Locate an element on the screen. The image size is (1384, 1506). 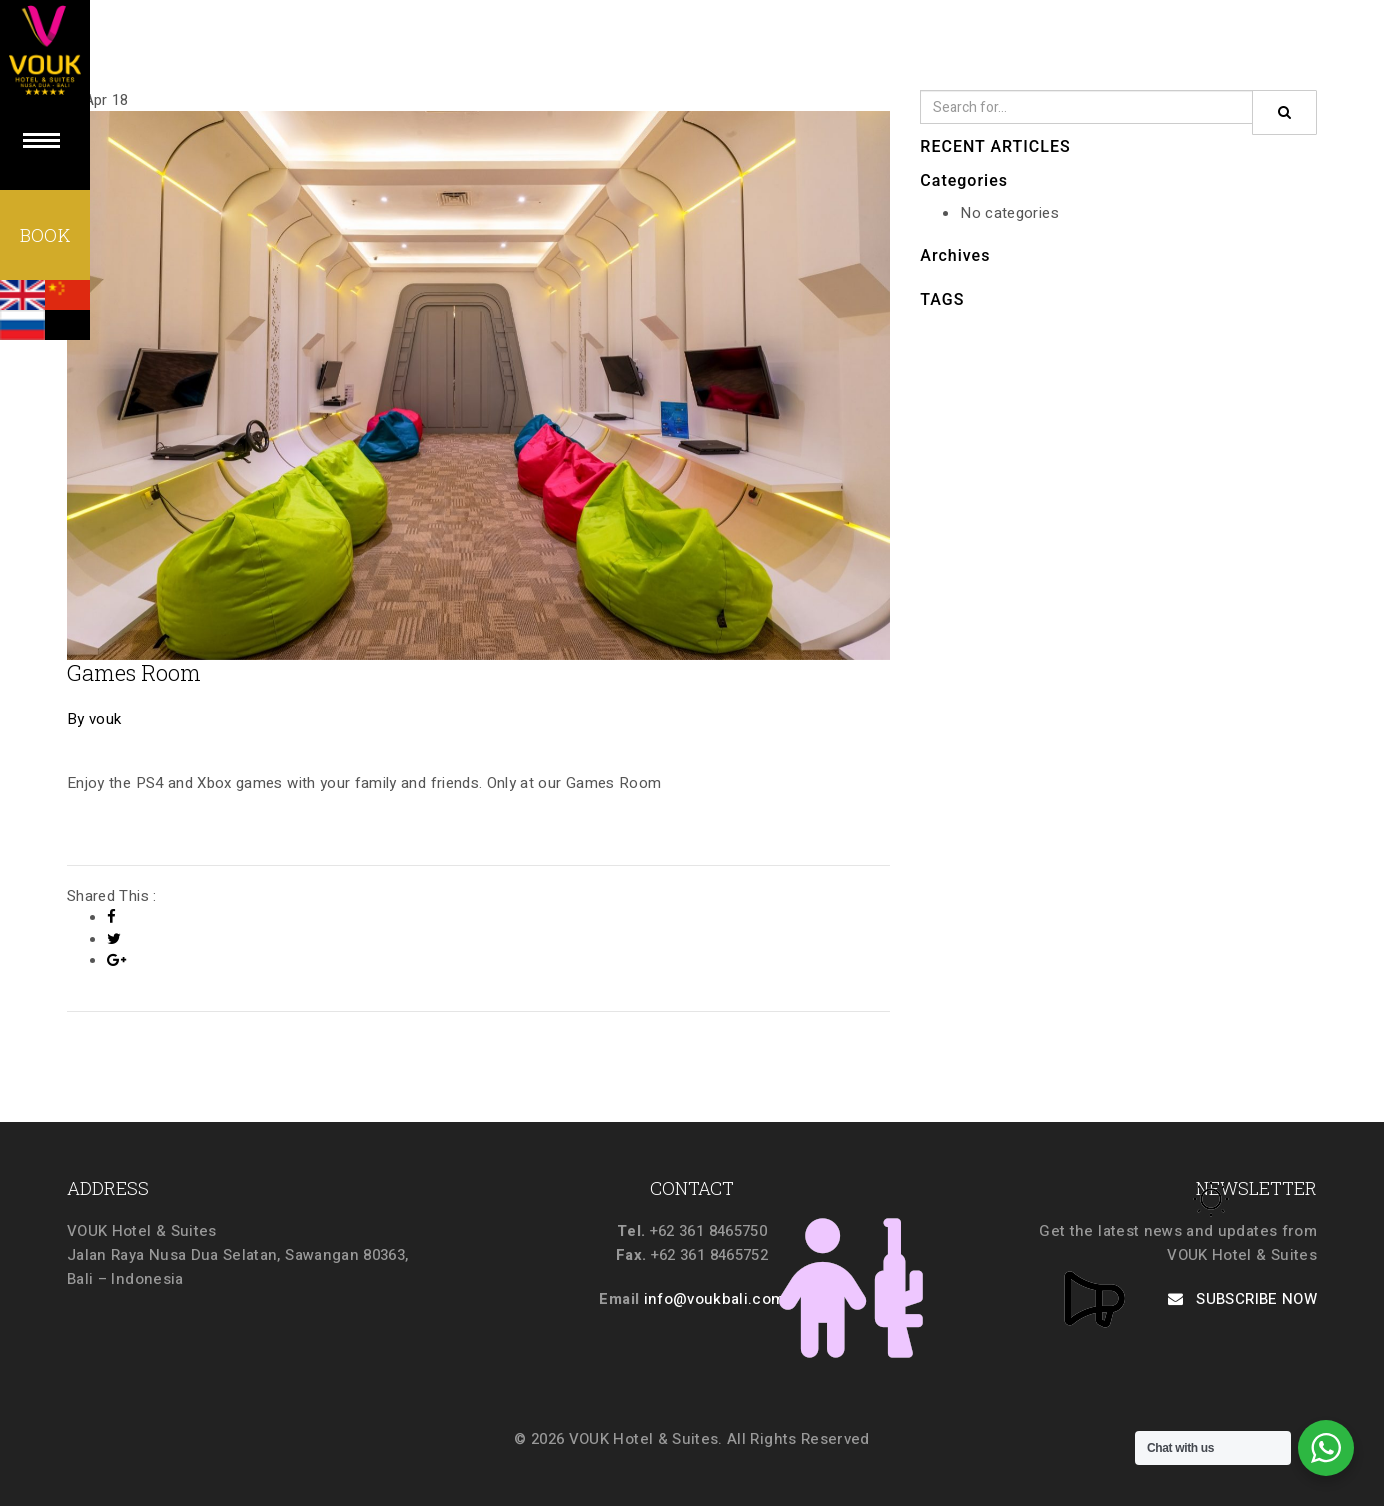
make an announcement or broadcast is located at coordinates (1091, 1300).